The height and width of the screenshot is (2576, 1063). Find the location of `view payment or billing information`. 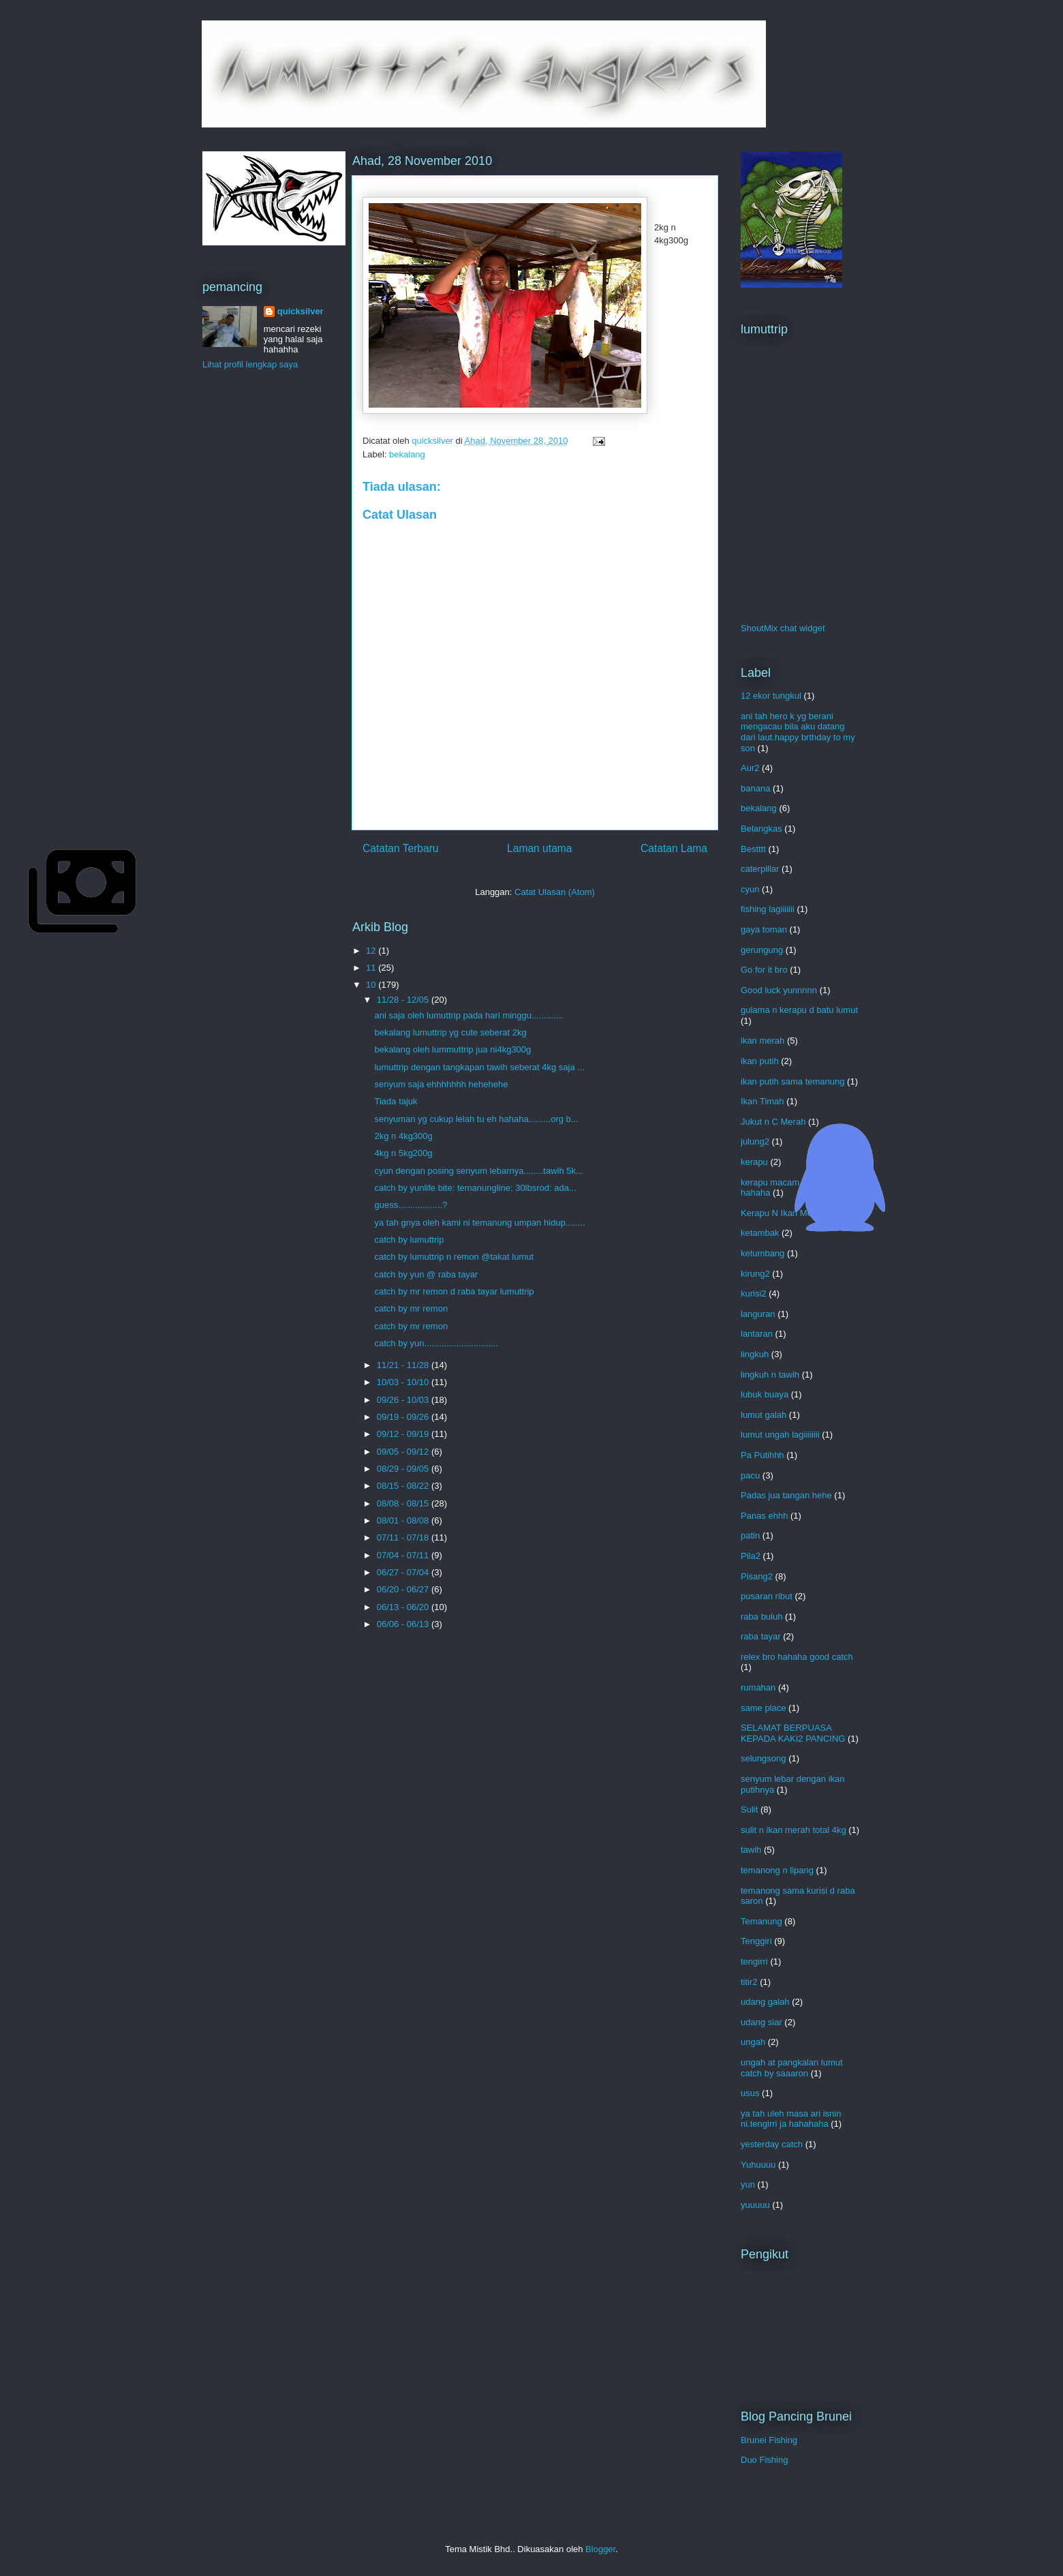

view payment or billing information is located at coordinates (82, 891).